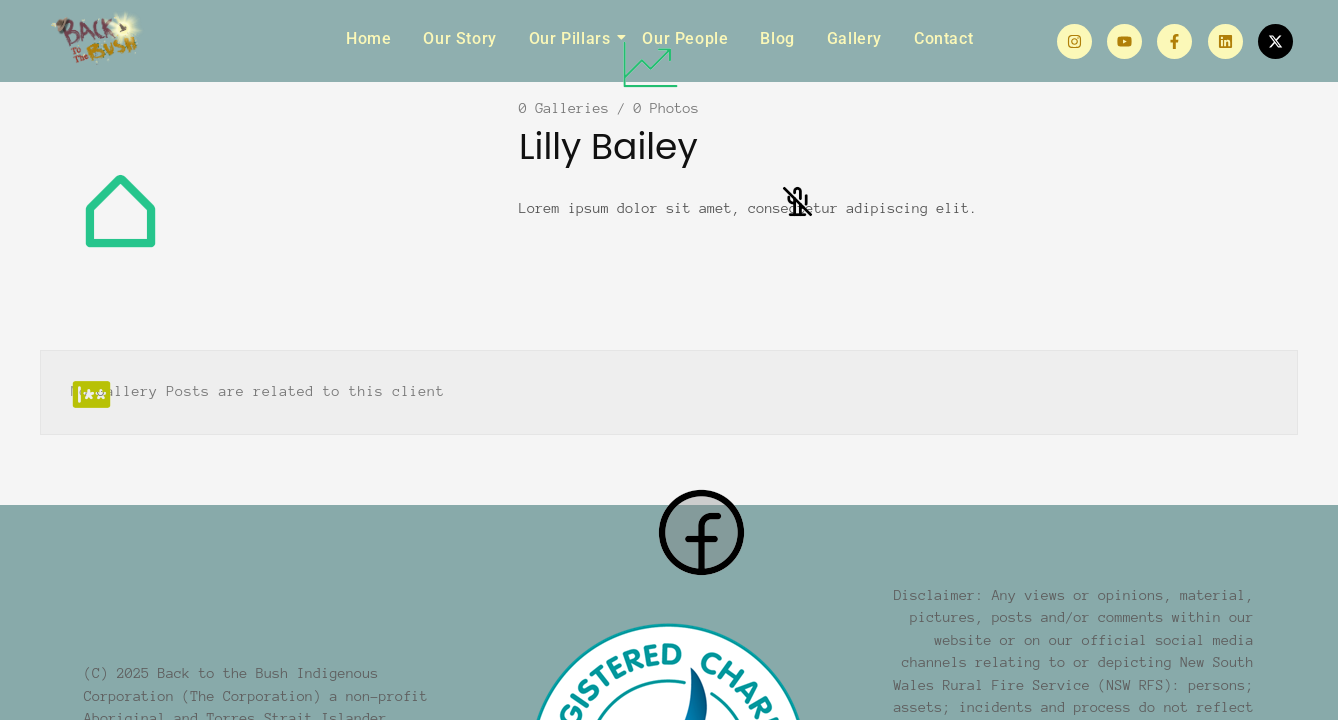 The image size is (1338, 720). What do you see at coordinates (701, 532) in the screenshot?
I see `link to facebook profile or page` at bounding box center [701, 532].